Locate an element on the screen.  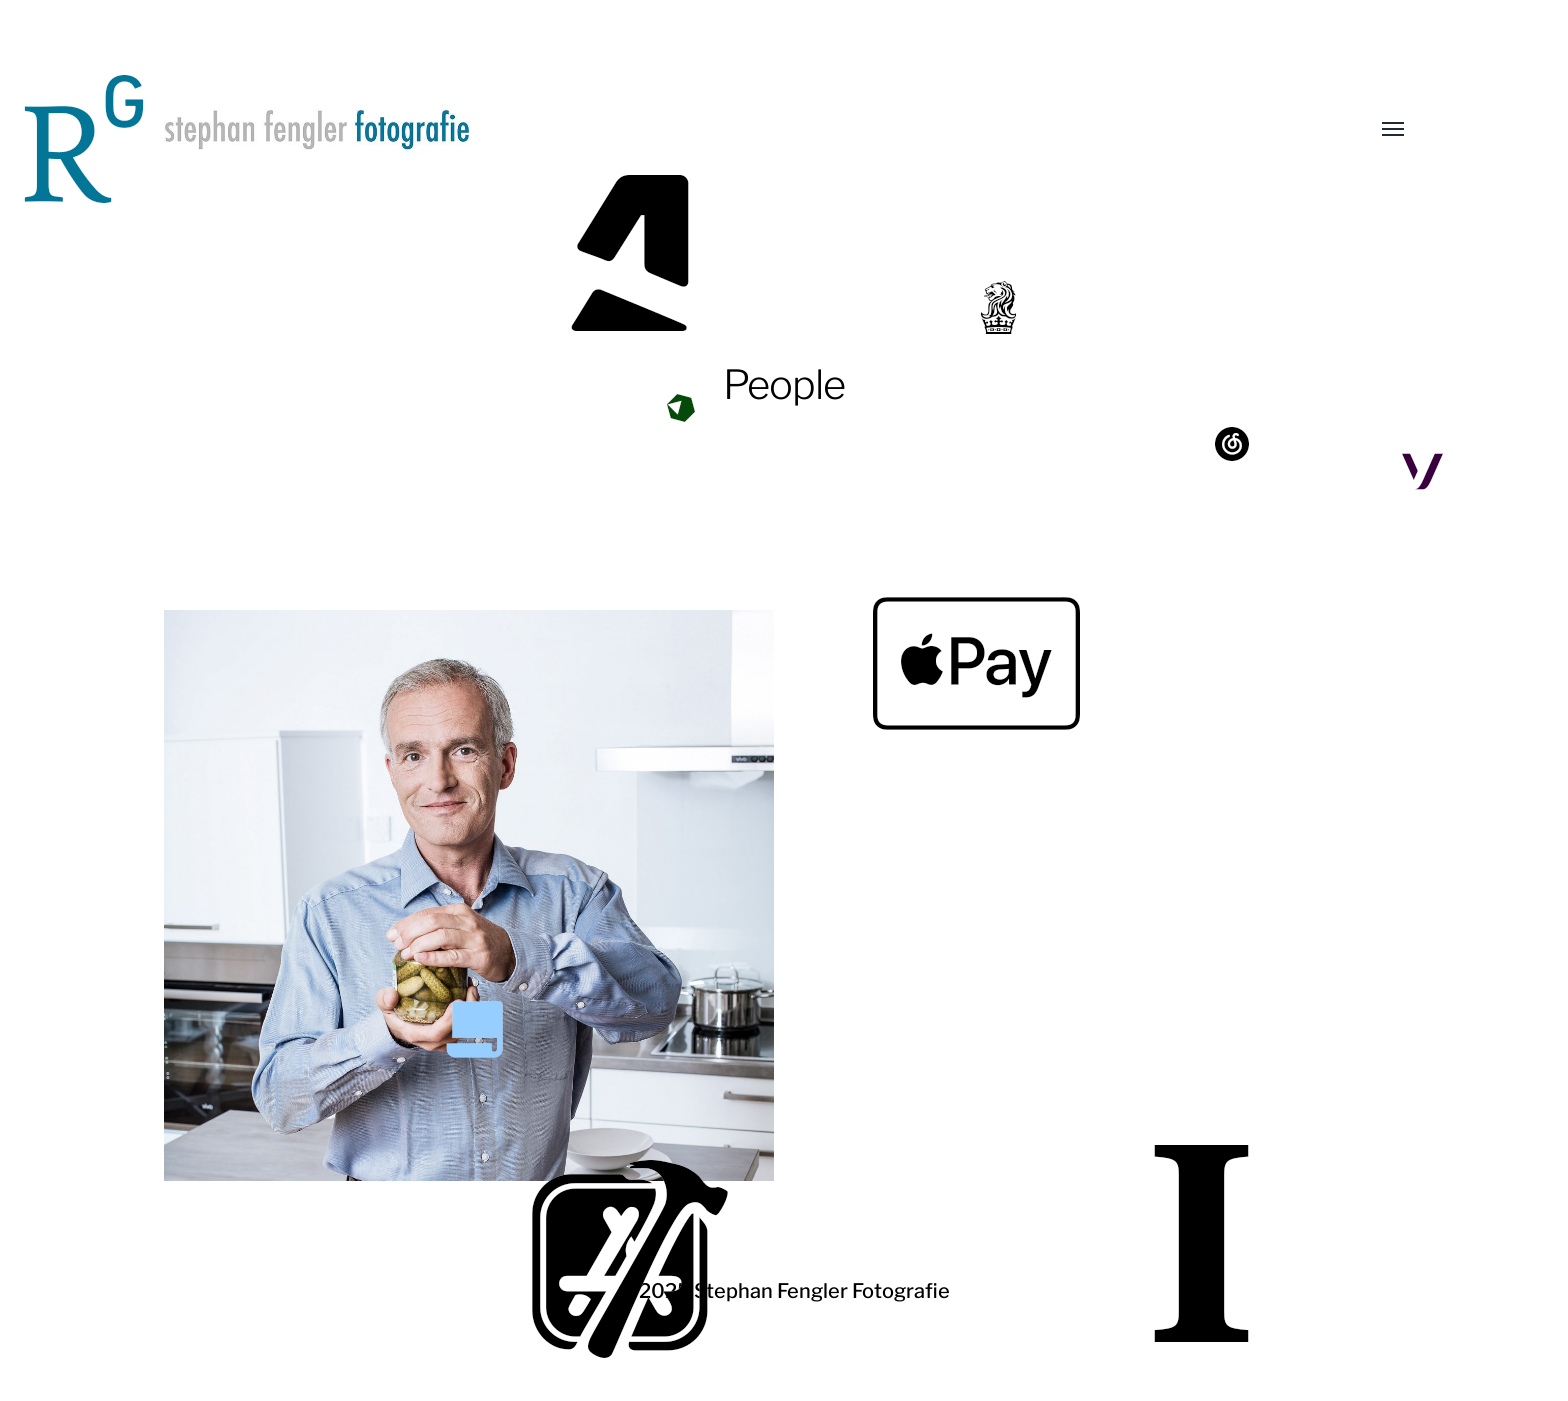
open netease cloud music app is located at coordinates (1232, 444).